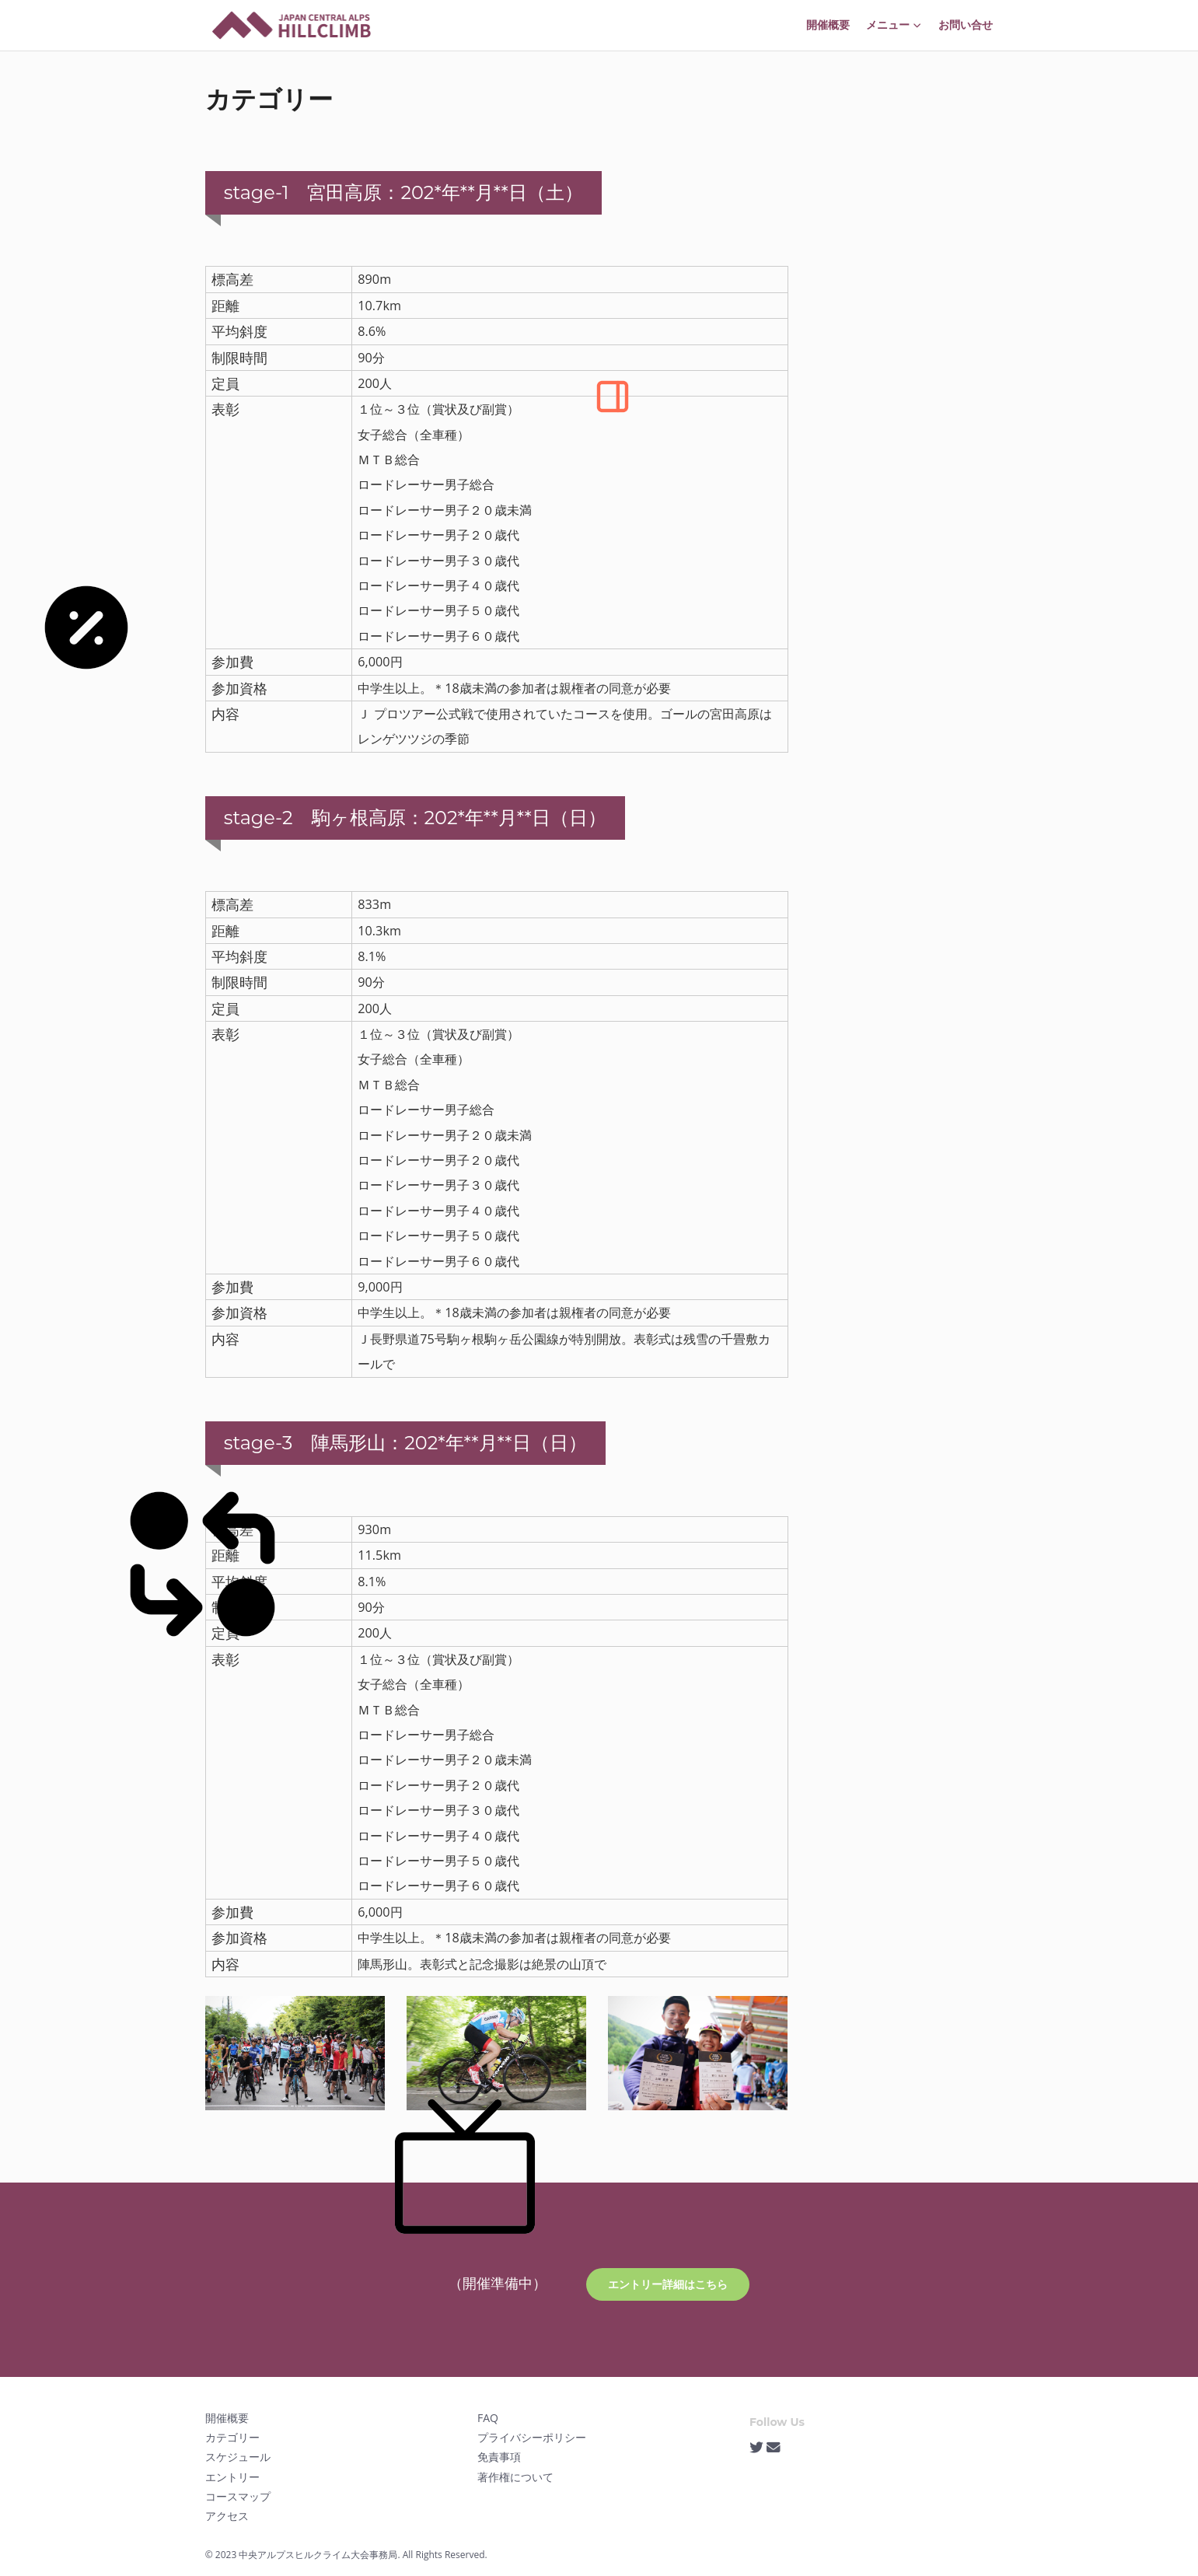 This screenshot has height=2576, width=1198. I want to click on toggle right sidebar panel, so click(613, 397).